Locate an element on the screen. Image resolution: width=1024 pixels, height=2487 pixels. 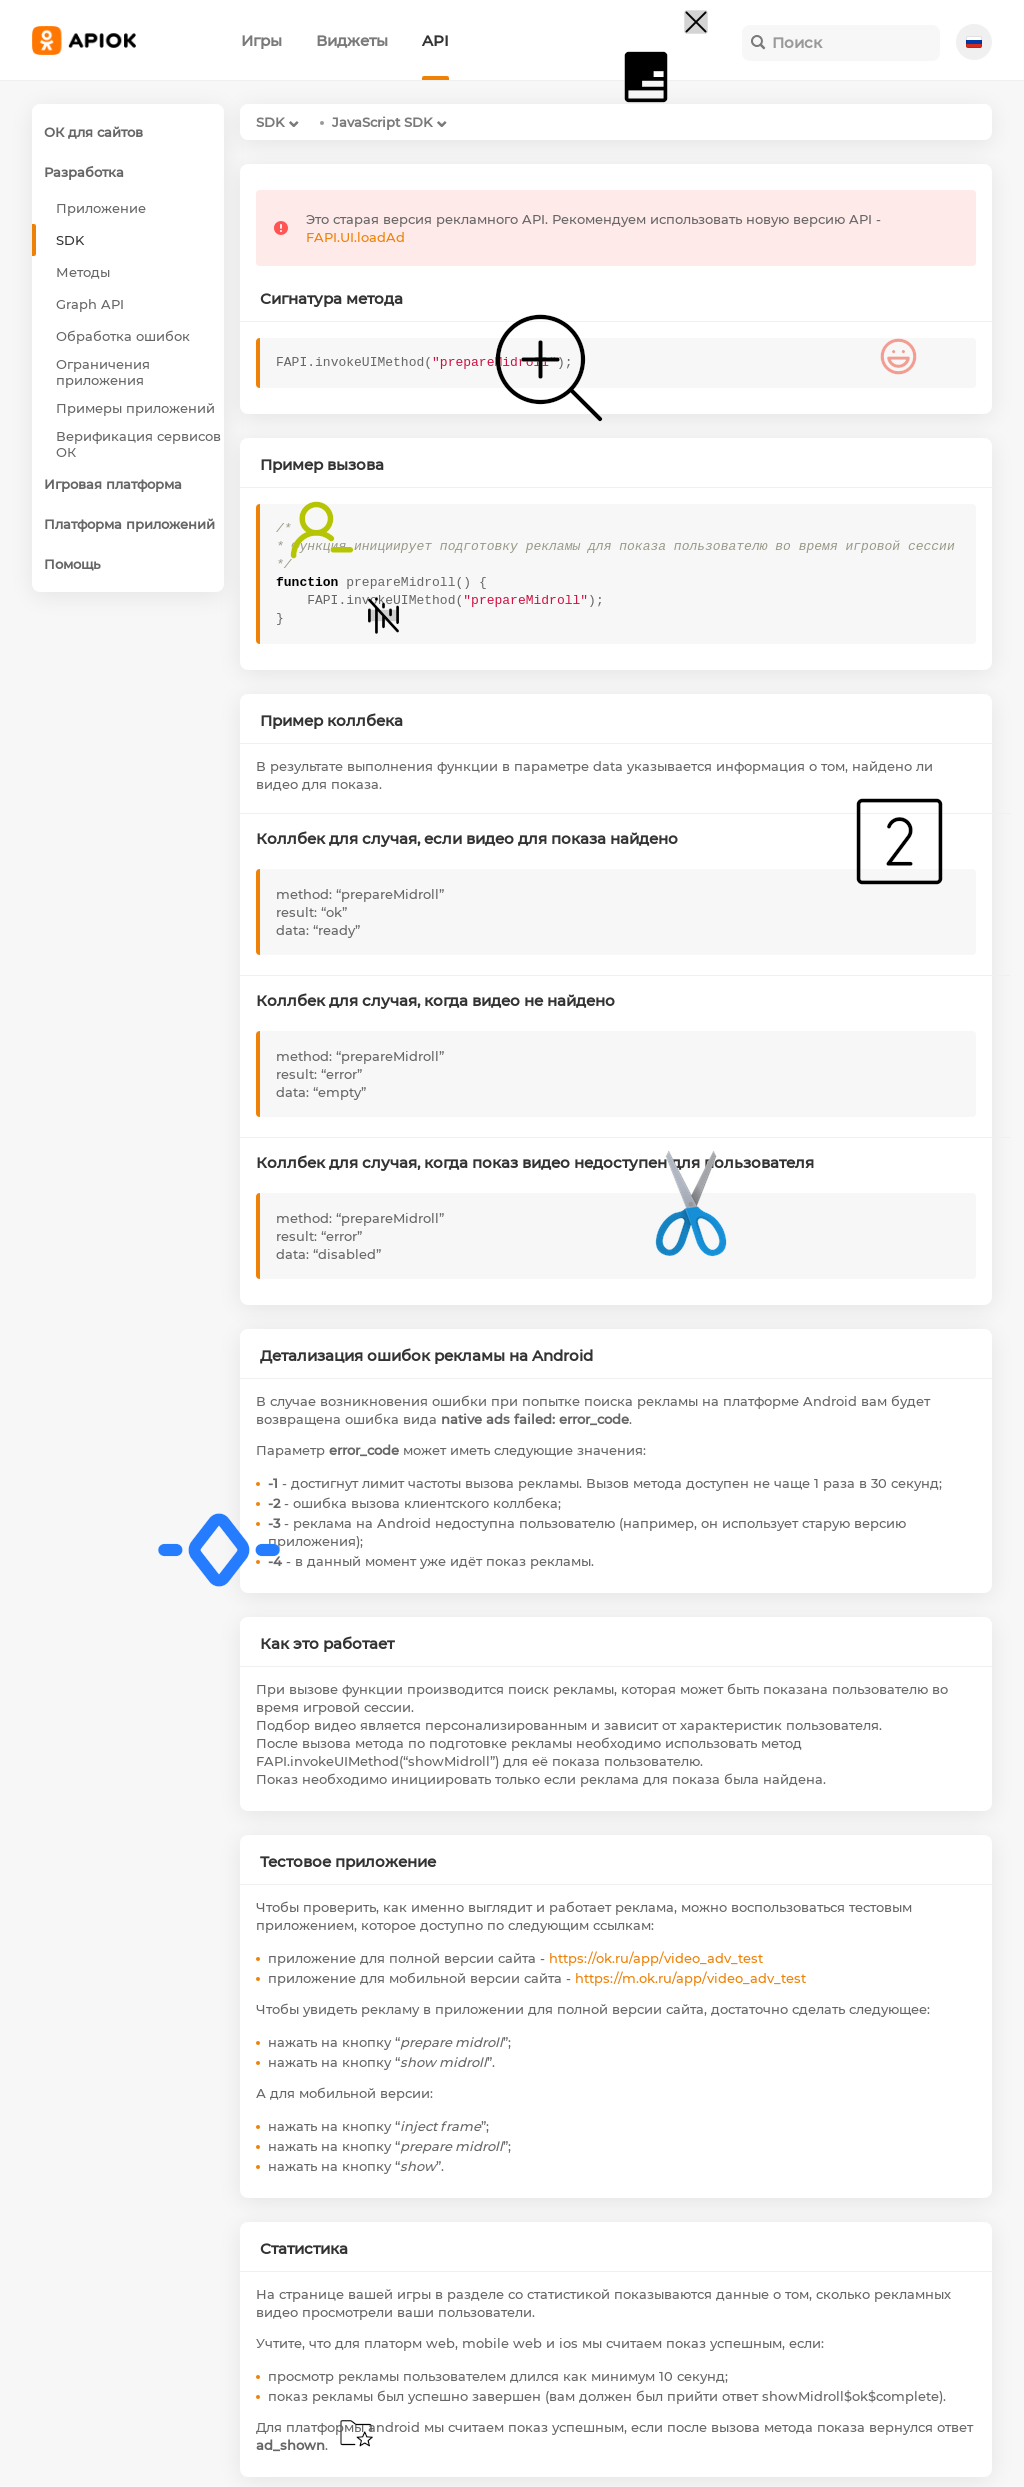
zoom in on content is located at coordinates (549, 368).